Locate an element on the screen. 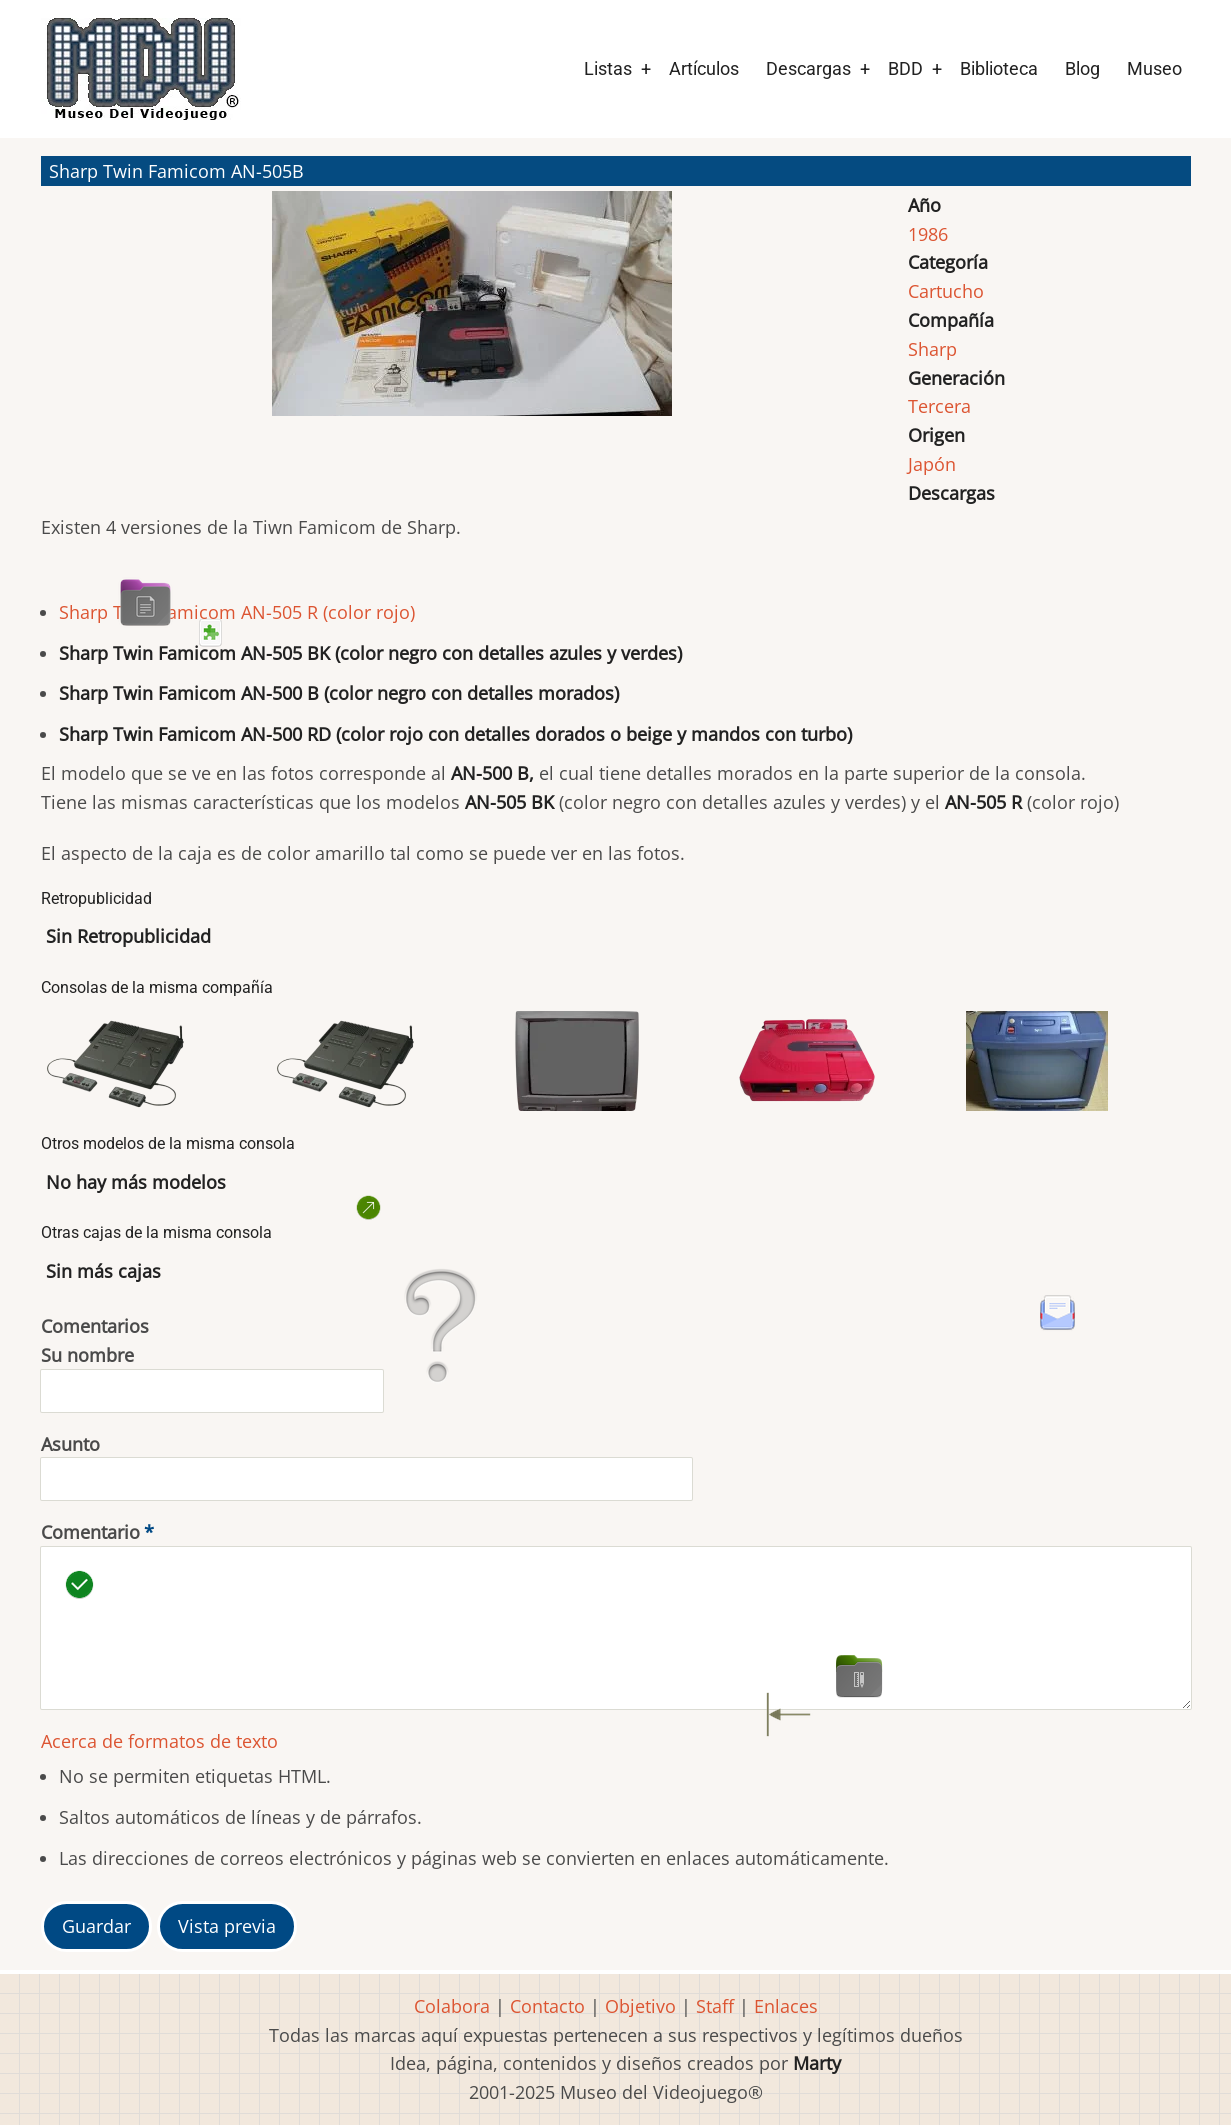  indicates a symbolic link or shortcut to another file is located at coordinates (368, 1207).